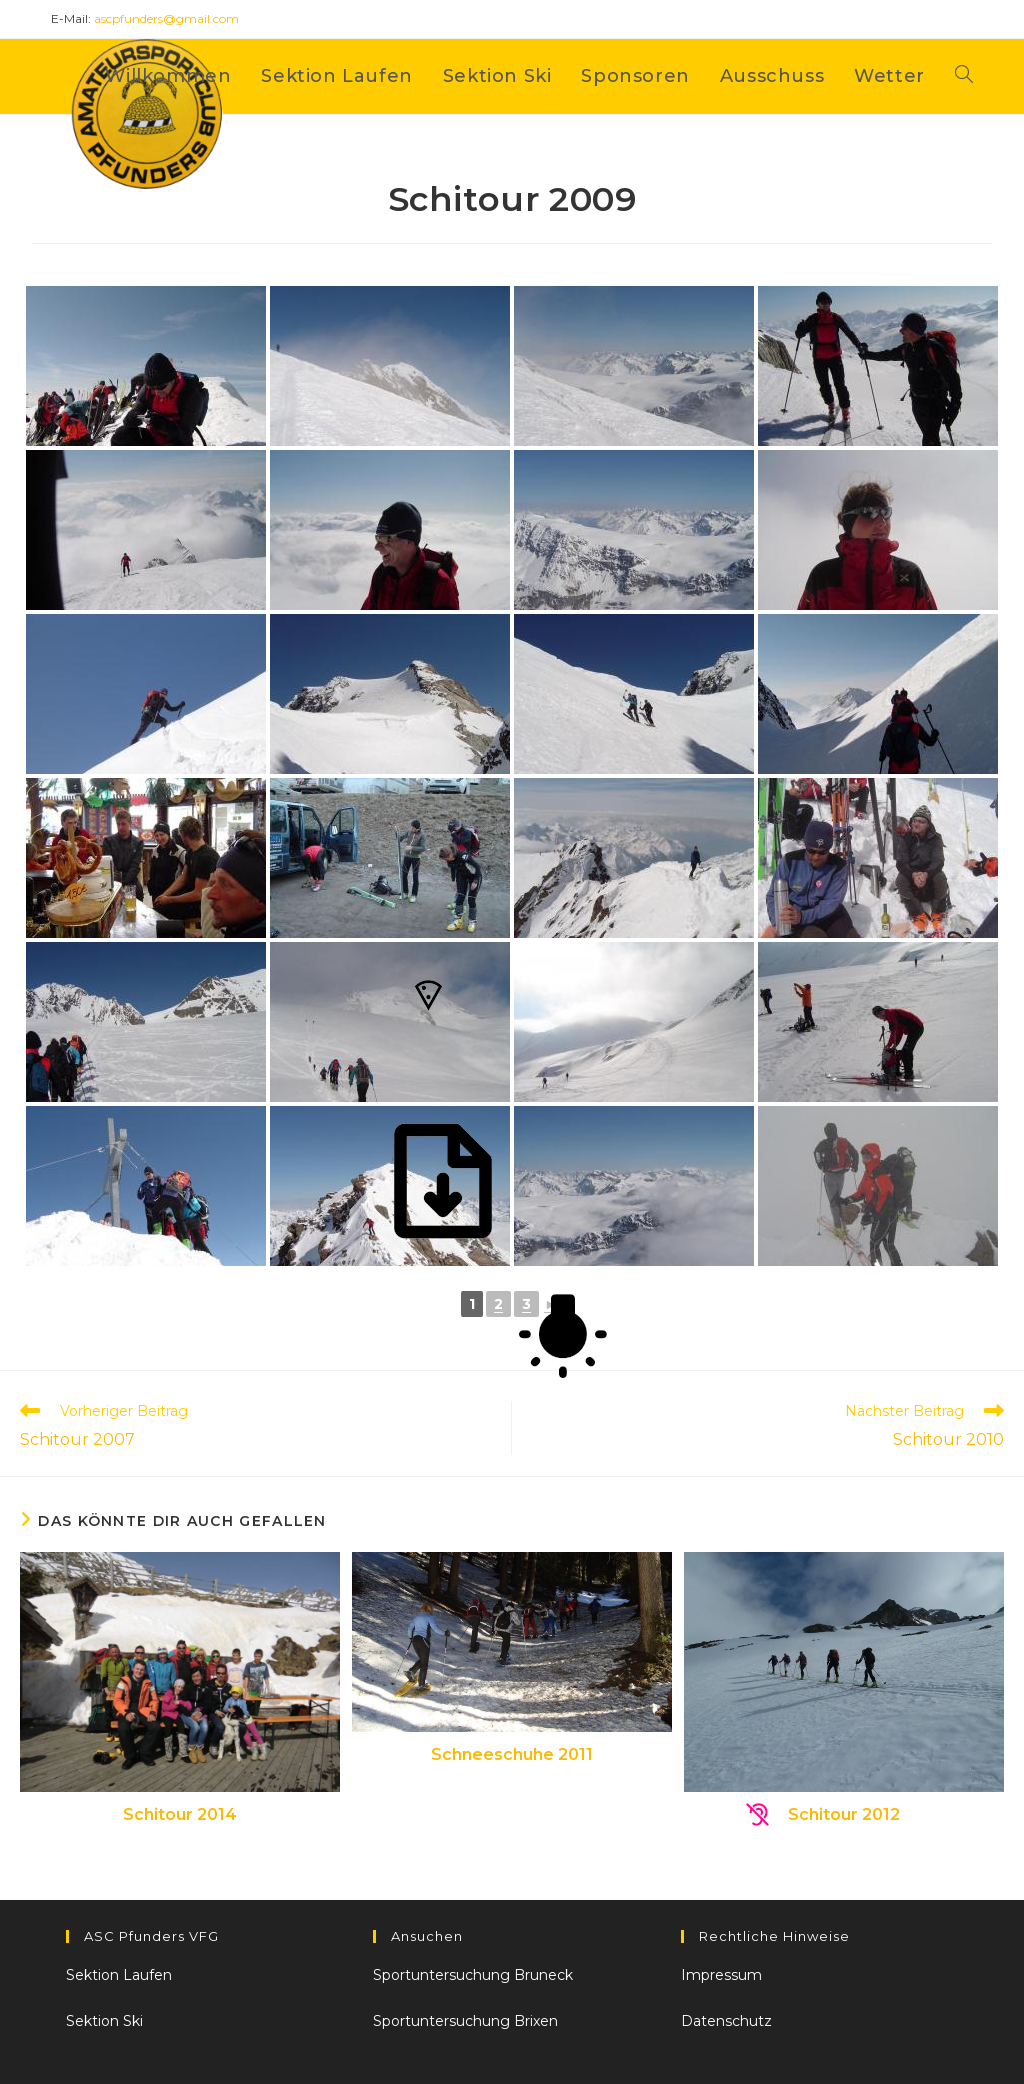  I want to click on mute audio or disable listening, so click(757, 1814).